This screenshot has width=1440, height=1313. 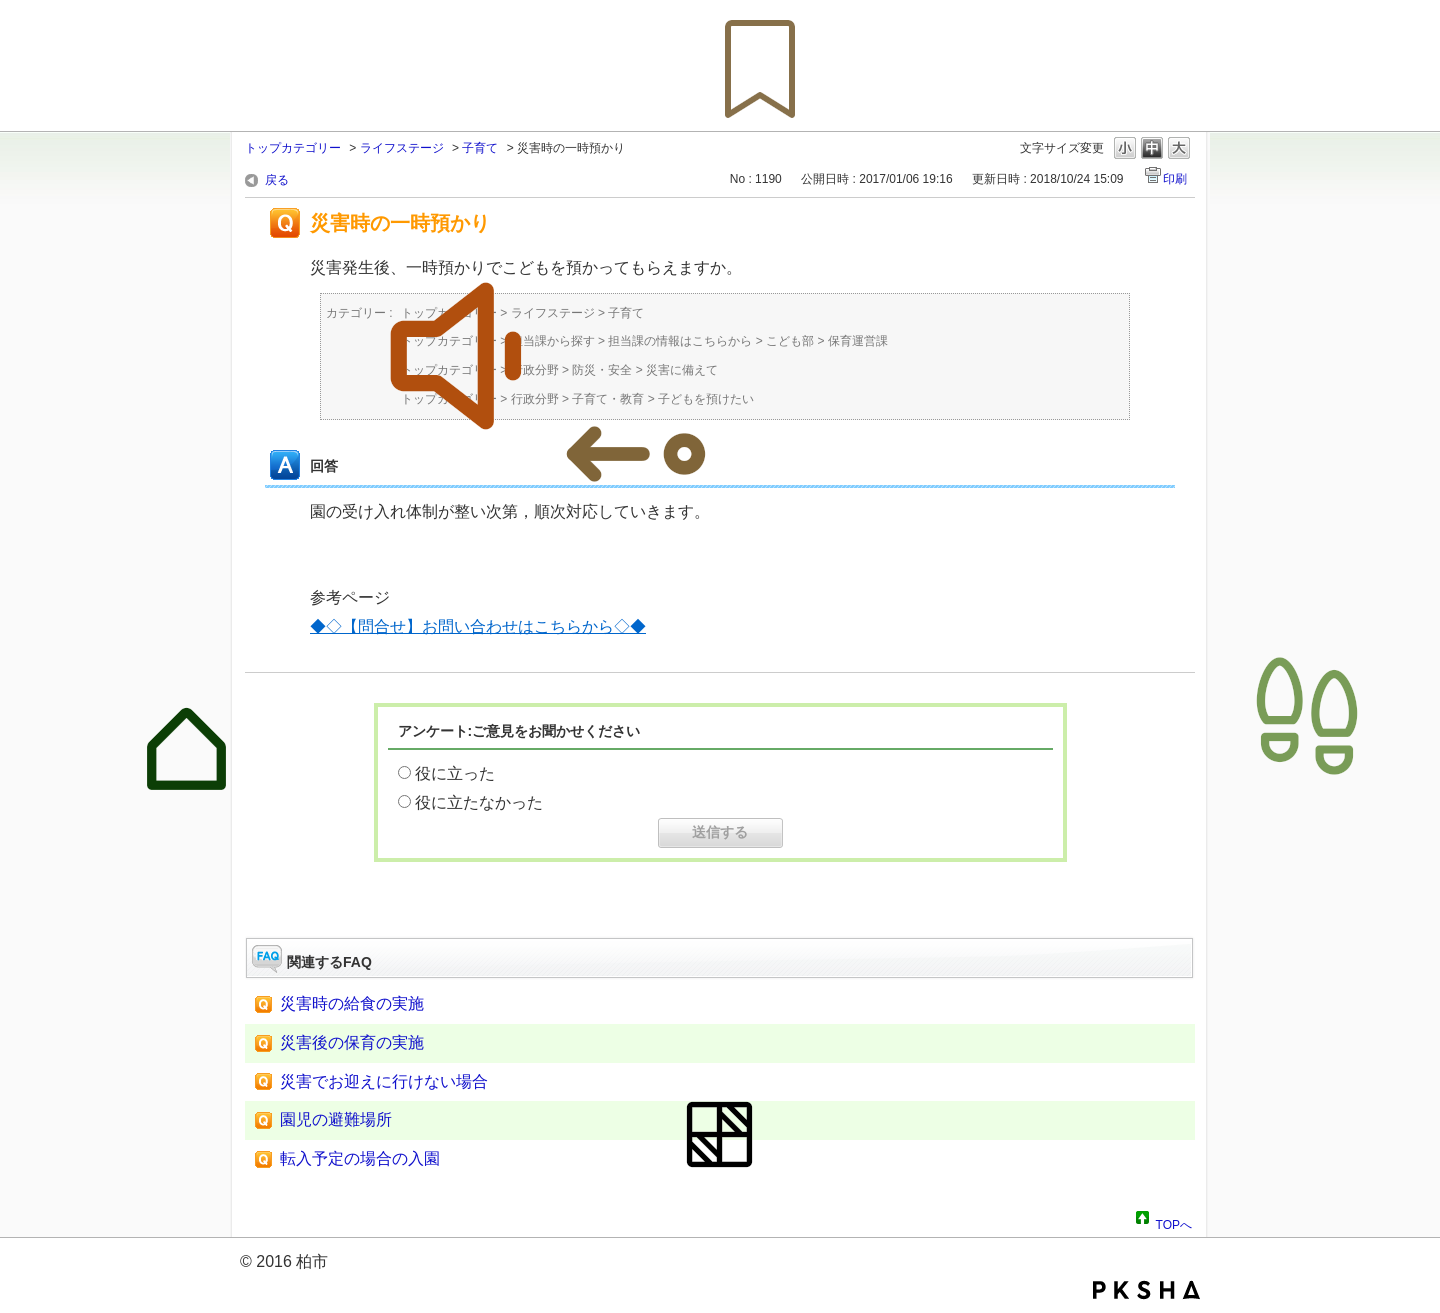 What do you see at coordinates (719, 1134) in the screenshot?
I see `indicates transparency or no background in image editing` at bounding box center [719, 1134].